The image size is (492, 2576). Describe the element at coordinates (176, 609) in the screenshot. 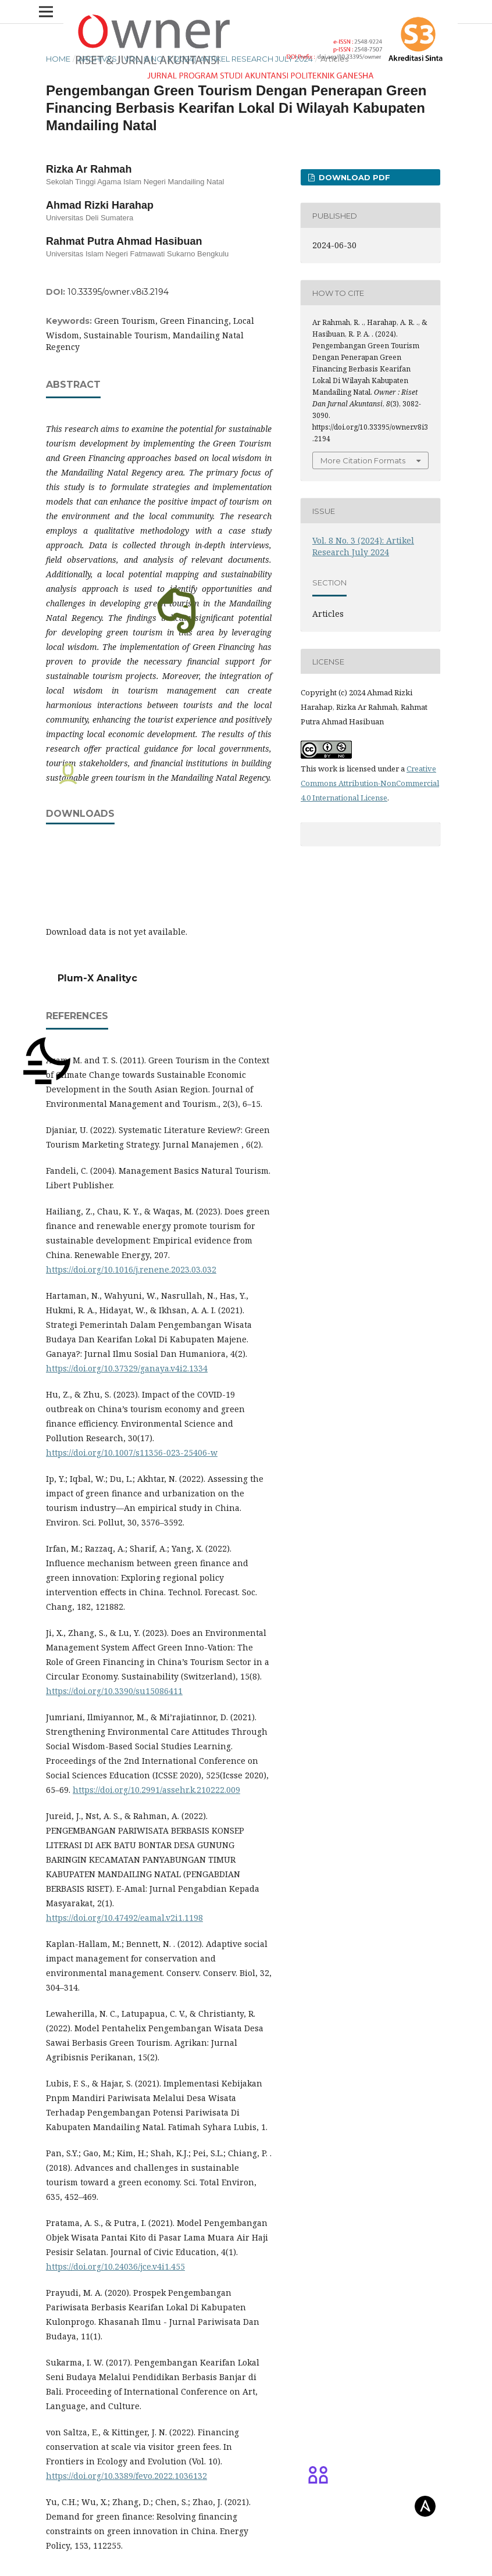

I see `open Evernote app` at that location.